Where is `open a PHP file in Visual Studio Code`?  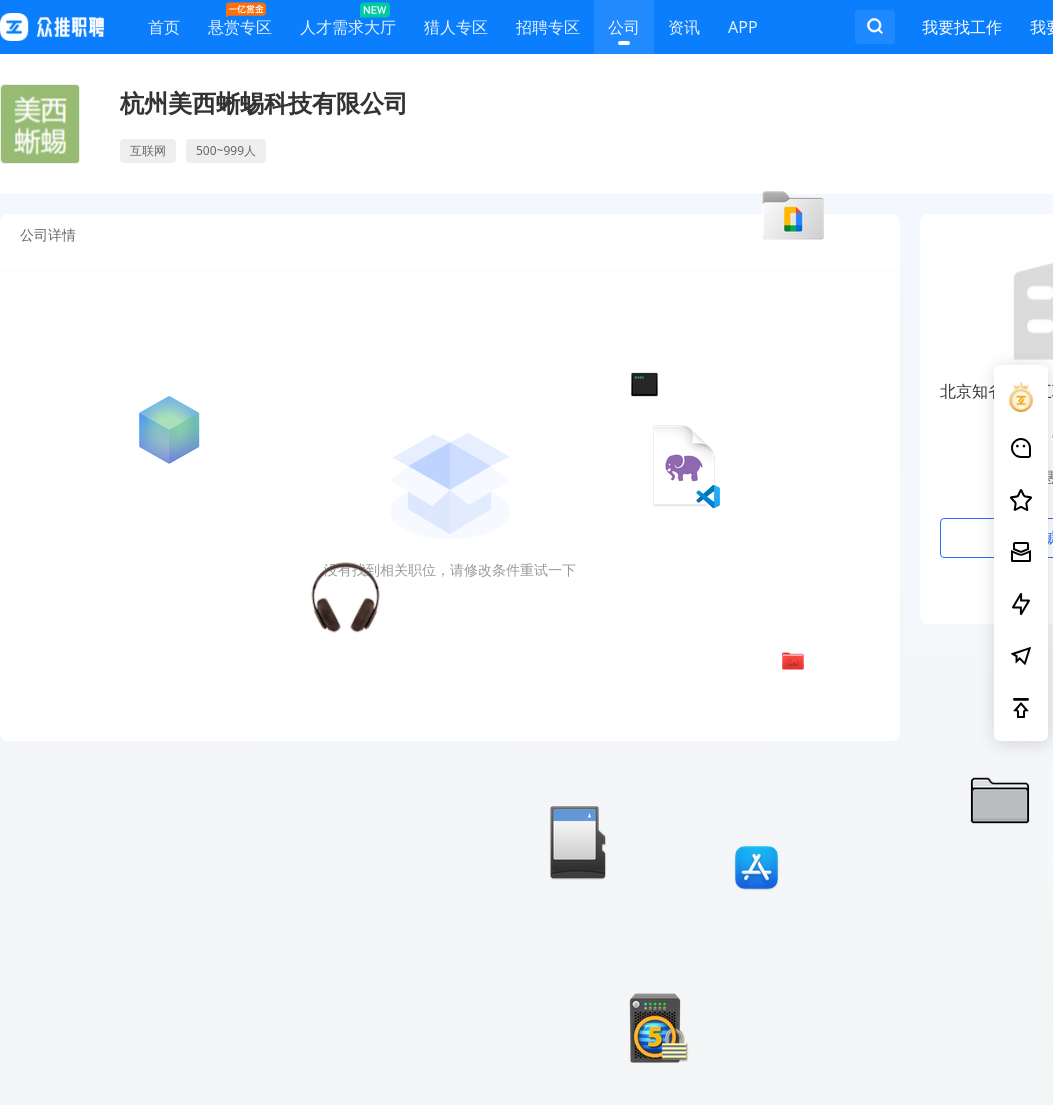
open a PHP file in Visual Studio Code is located at coordinates (684, 467).